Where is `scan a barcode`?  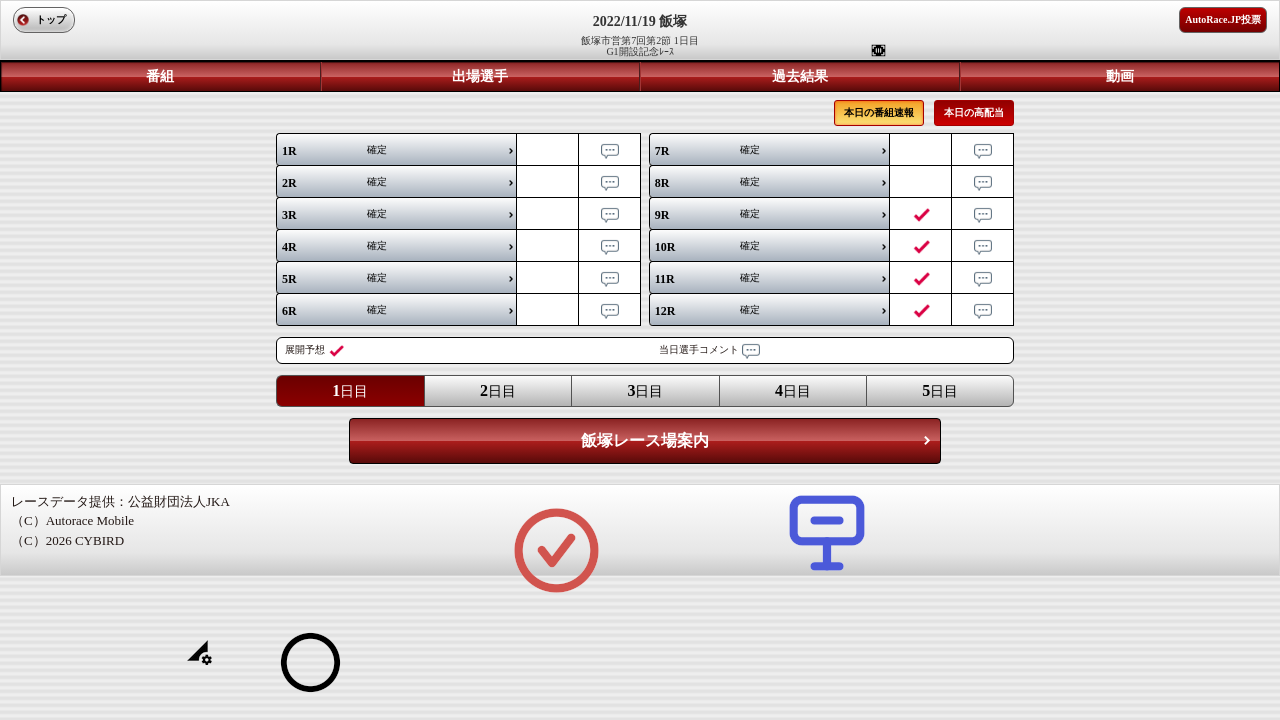
scan a barcode is located at coordinates (878, 50).